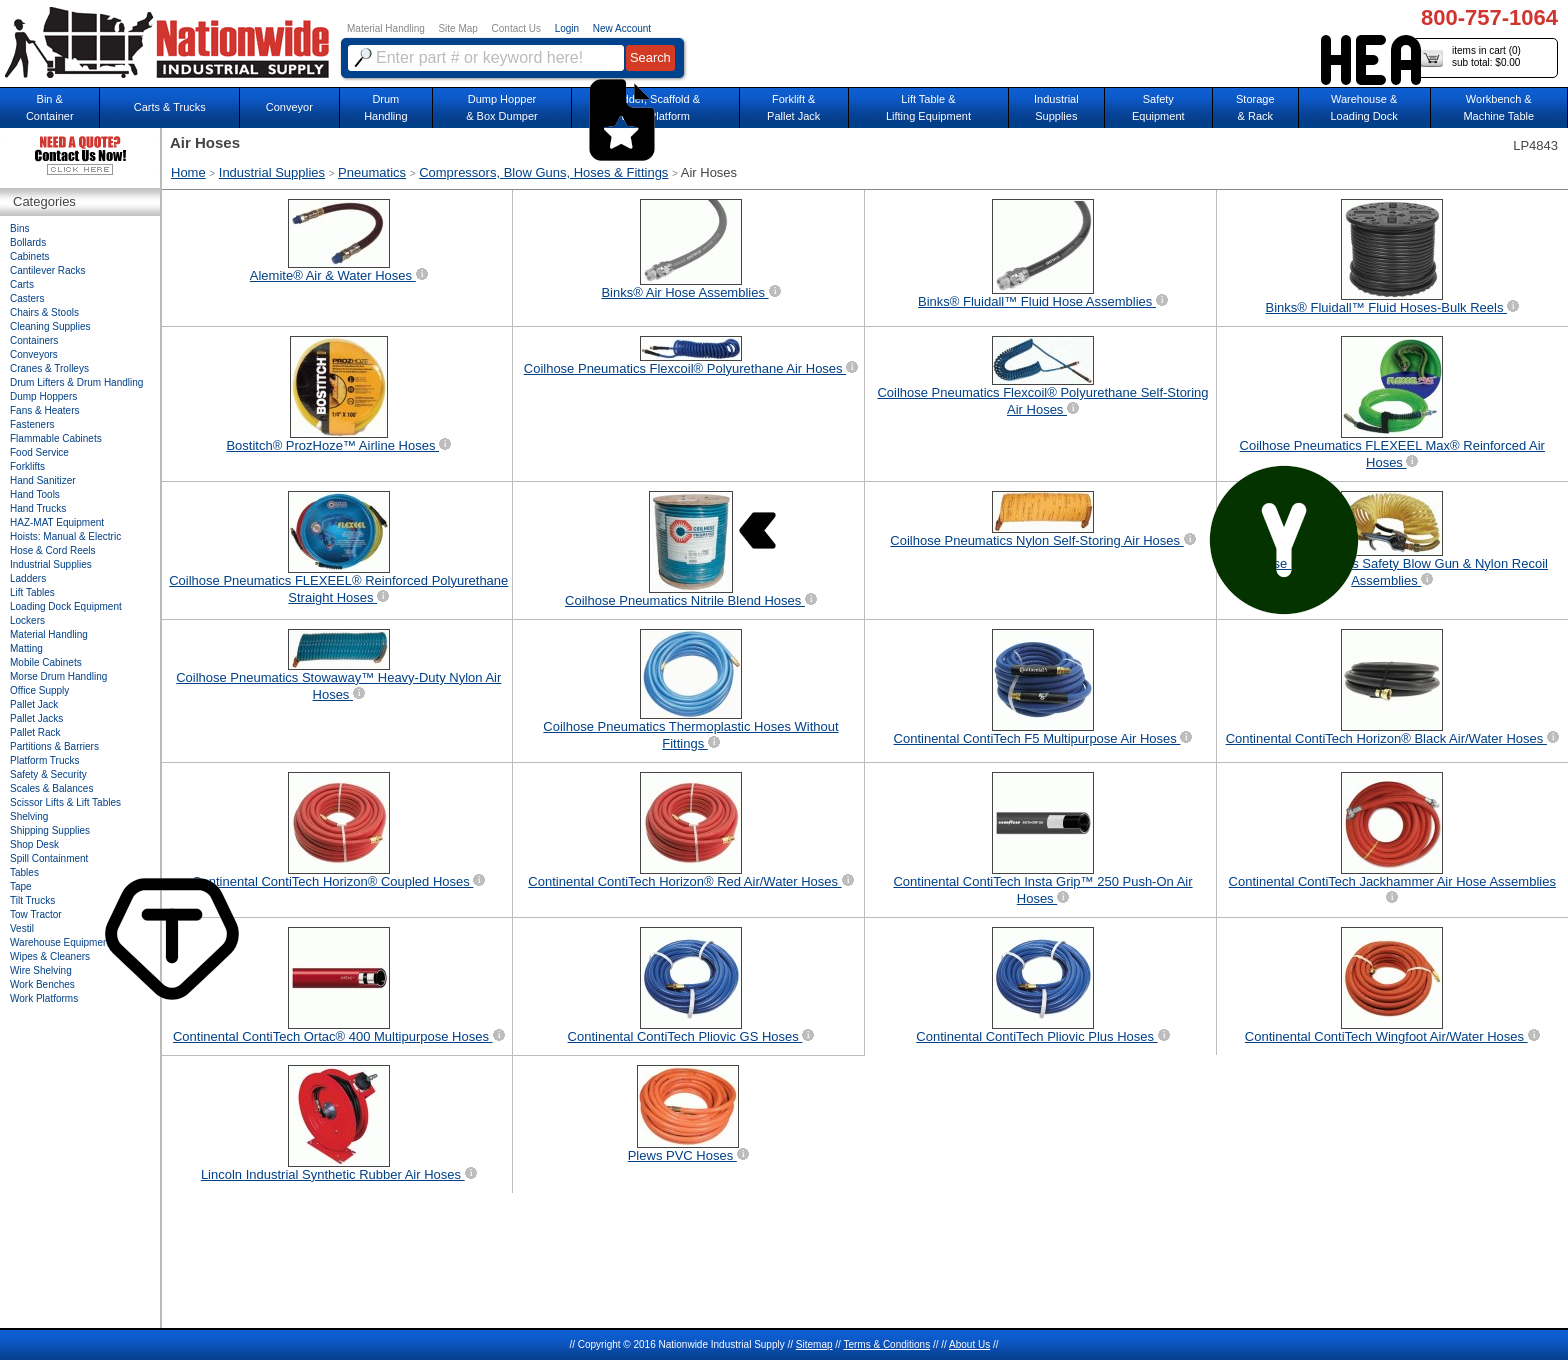 The width and height of the screenshot is (1568, 1360). Describe the element at coordinates (1371, 60) in the screenshot. I see `indicates HTTP HEAD request method` at that location.